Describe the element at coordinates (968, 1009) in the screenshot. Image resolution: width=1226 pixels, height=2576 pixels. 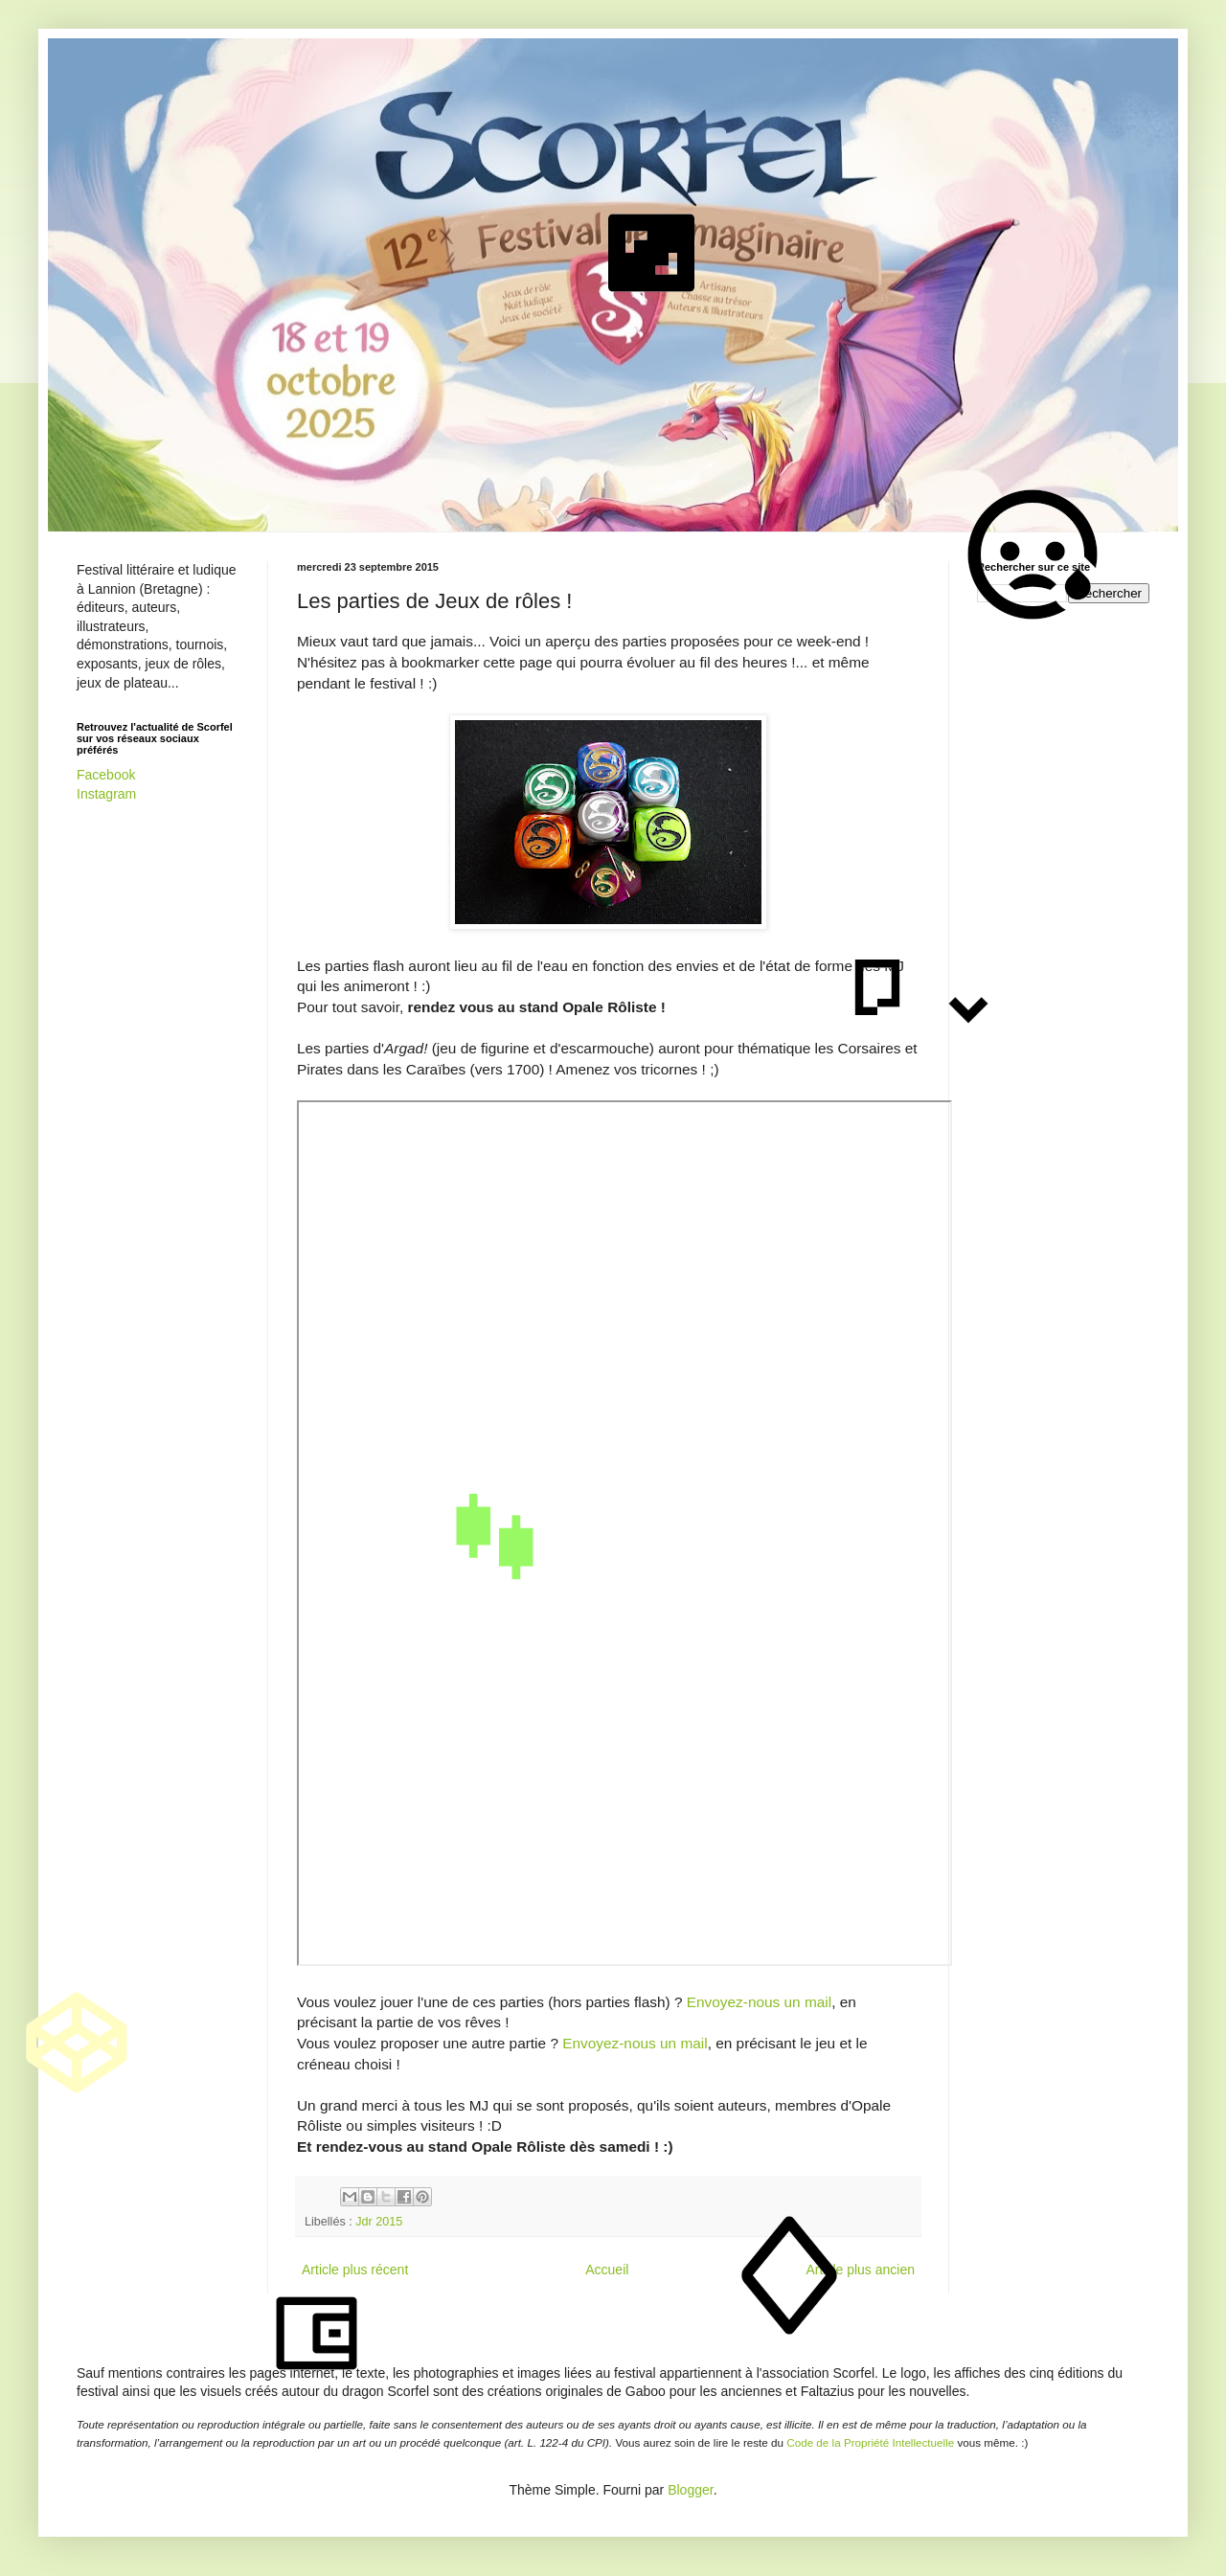
I see `expand a dropdown menu` at that location.